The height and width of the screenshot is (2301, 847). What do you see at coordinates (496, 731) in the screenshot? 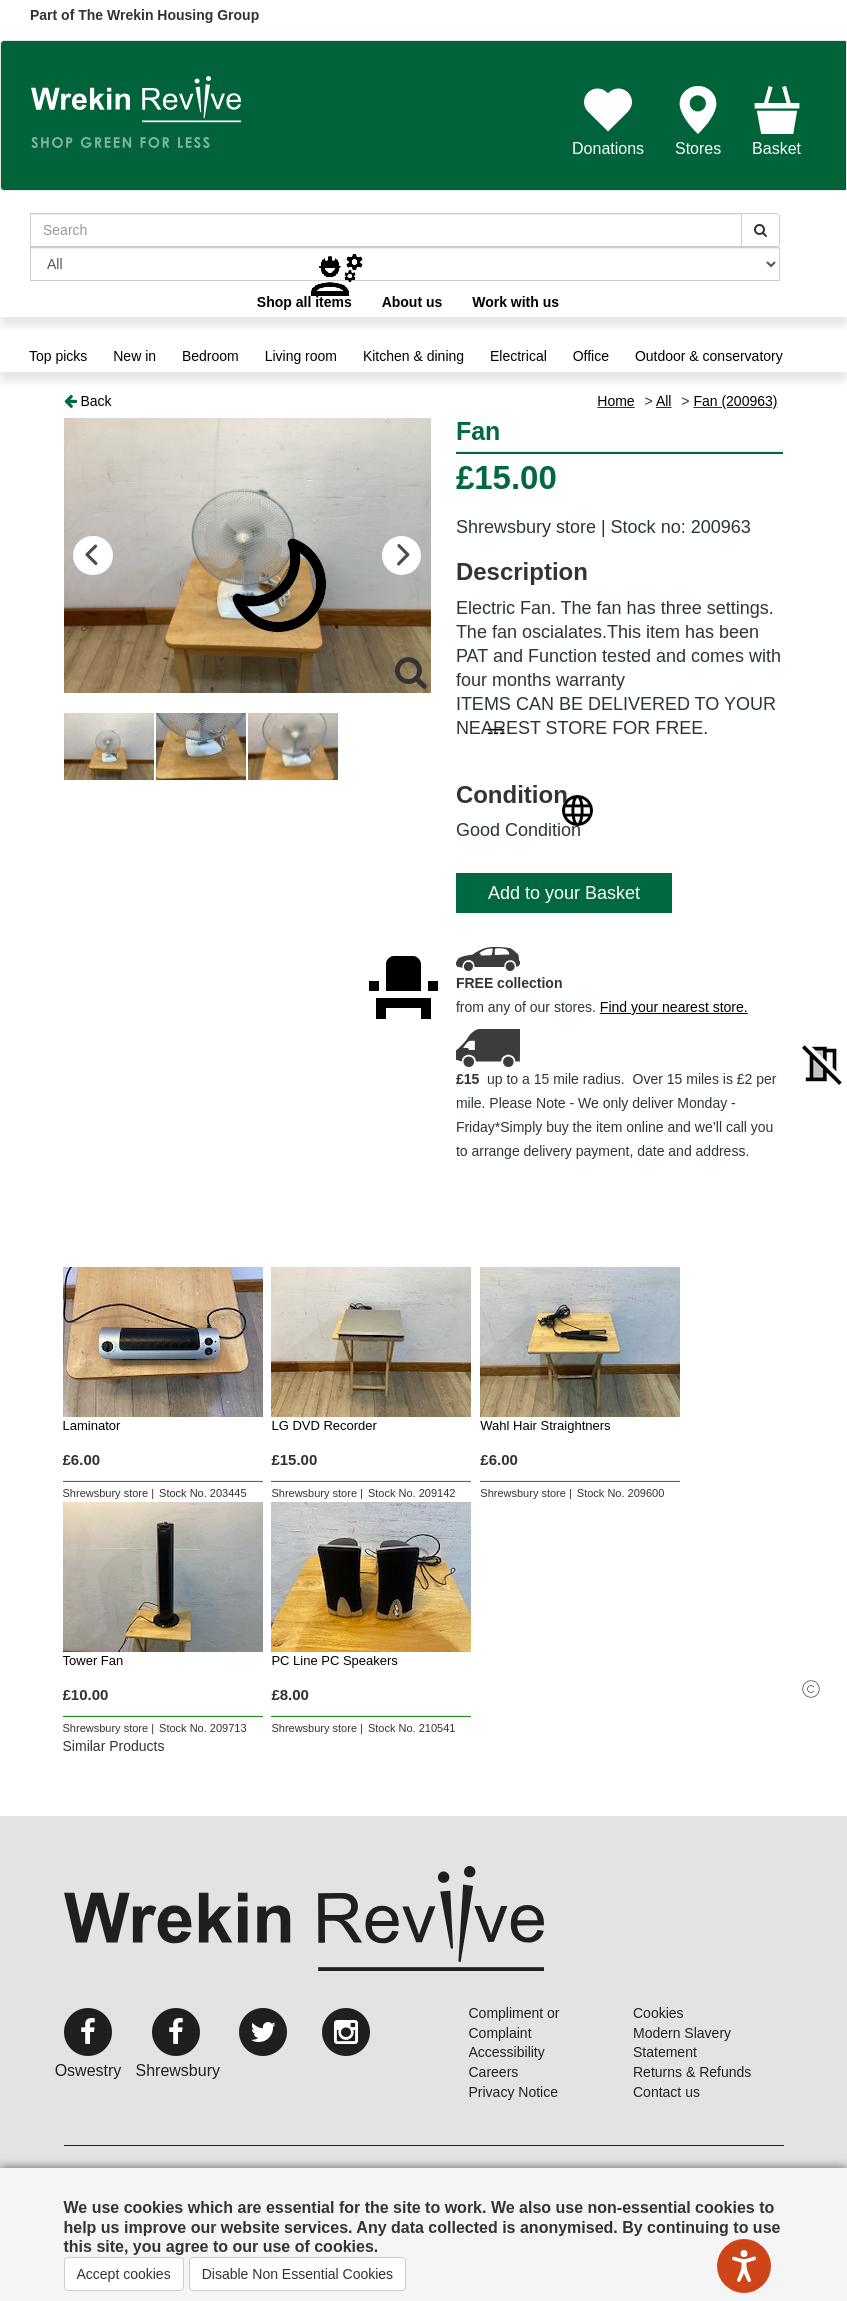
I see `power input or DC power connection port` at bounding box center [496, 731].